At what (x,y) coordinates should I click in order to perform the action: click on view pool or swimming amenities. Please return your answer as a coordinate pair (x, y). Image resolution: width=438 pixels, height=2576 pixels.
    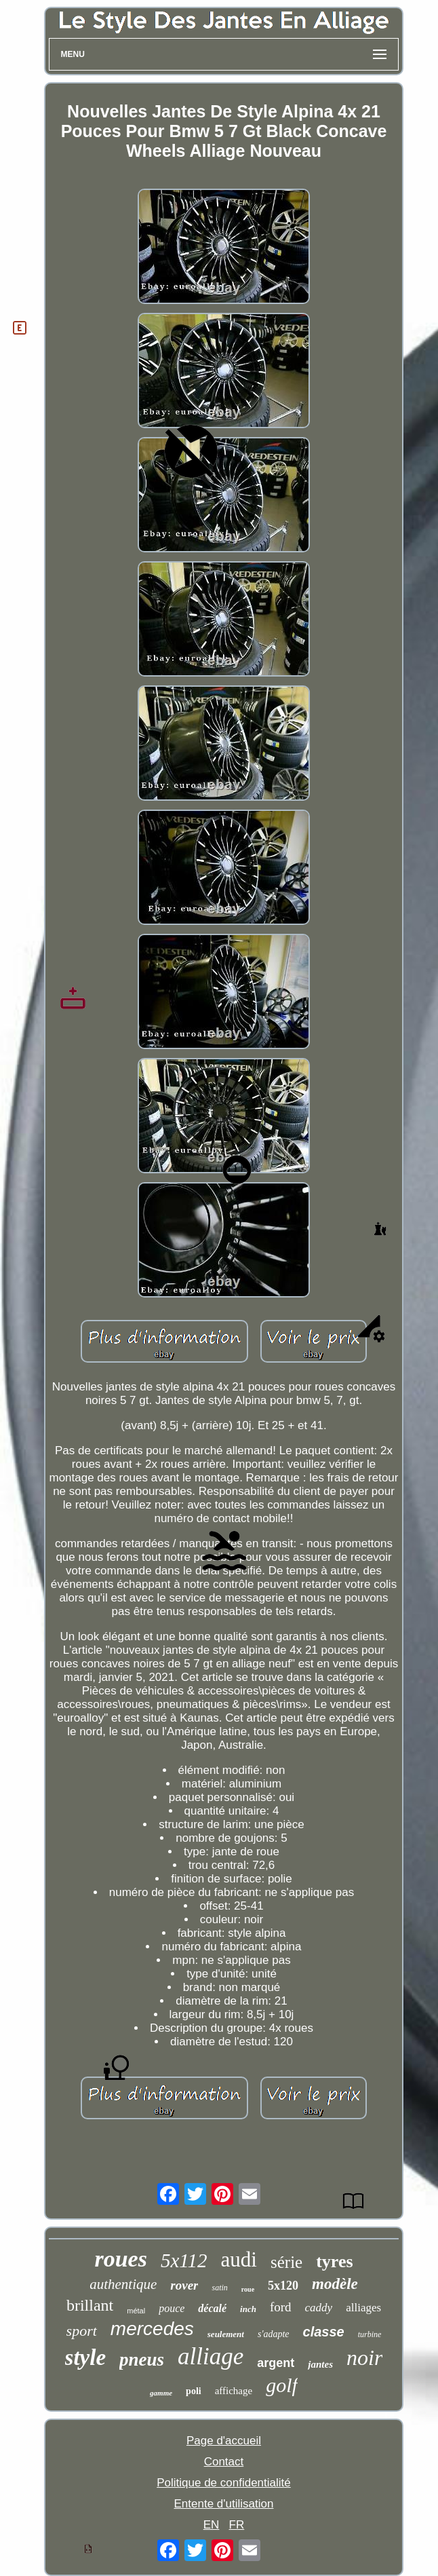
    Looking at the image, I should click on (224, 1551).